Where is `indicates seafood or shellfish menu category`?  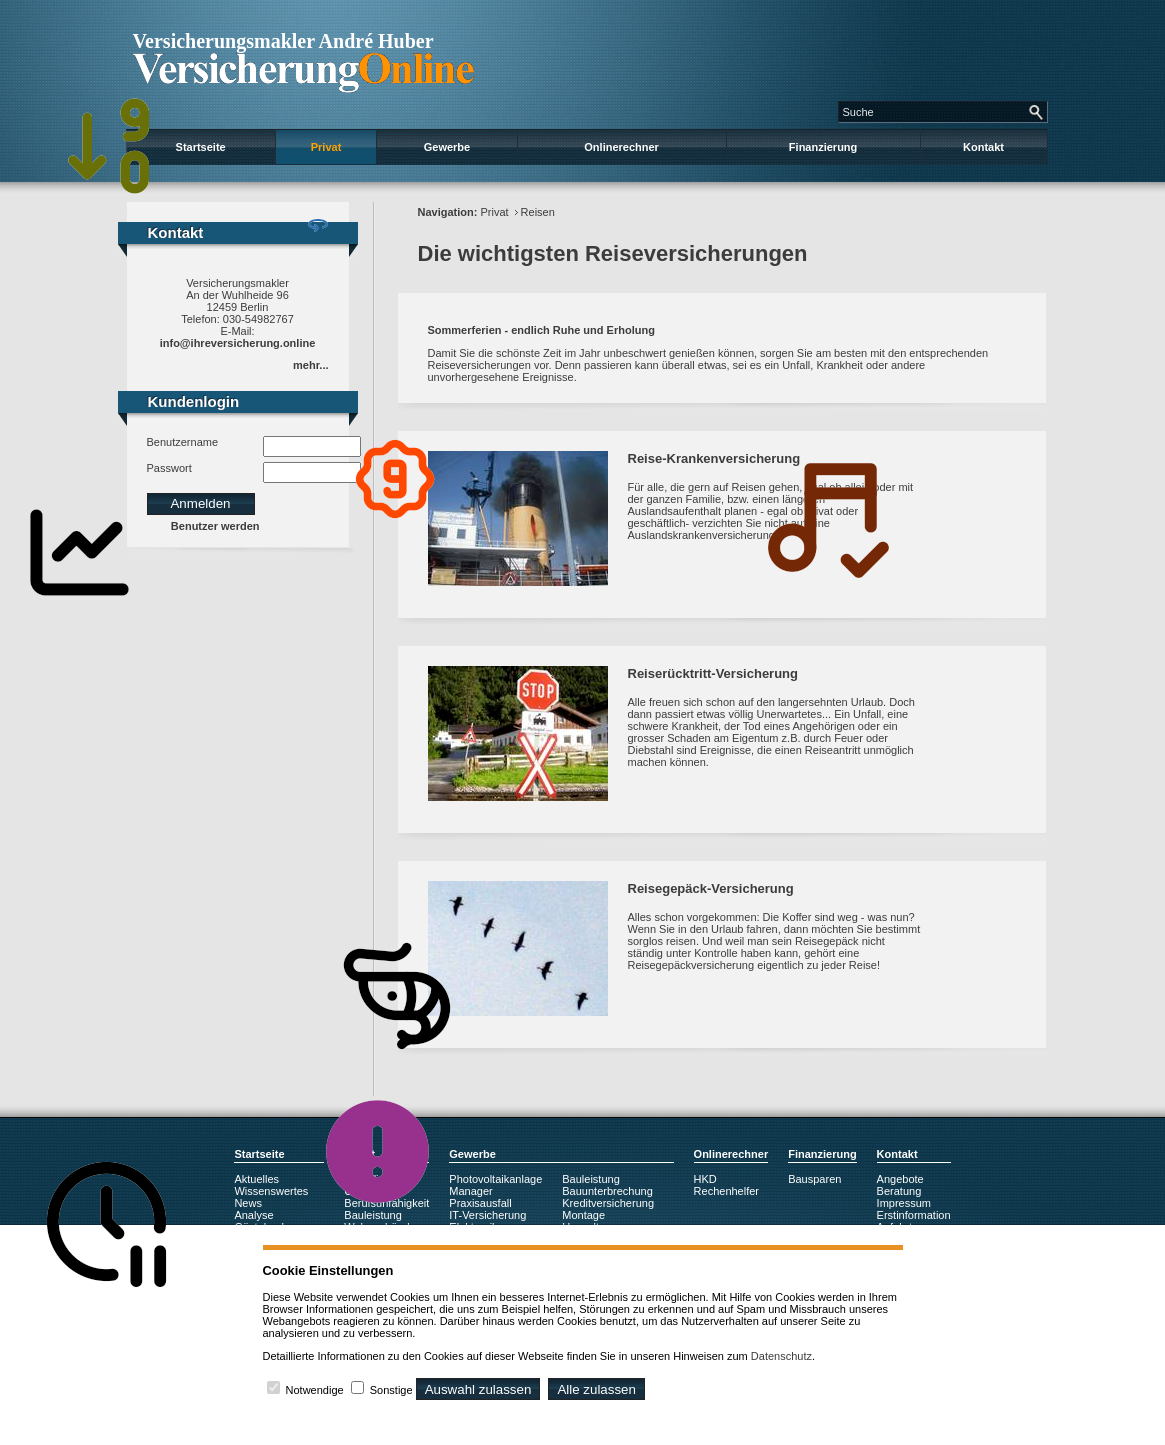 indicates seafood or shellfish menu category is located at coordinates (397, 996).